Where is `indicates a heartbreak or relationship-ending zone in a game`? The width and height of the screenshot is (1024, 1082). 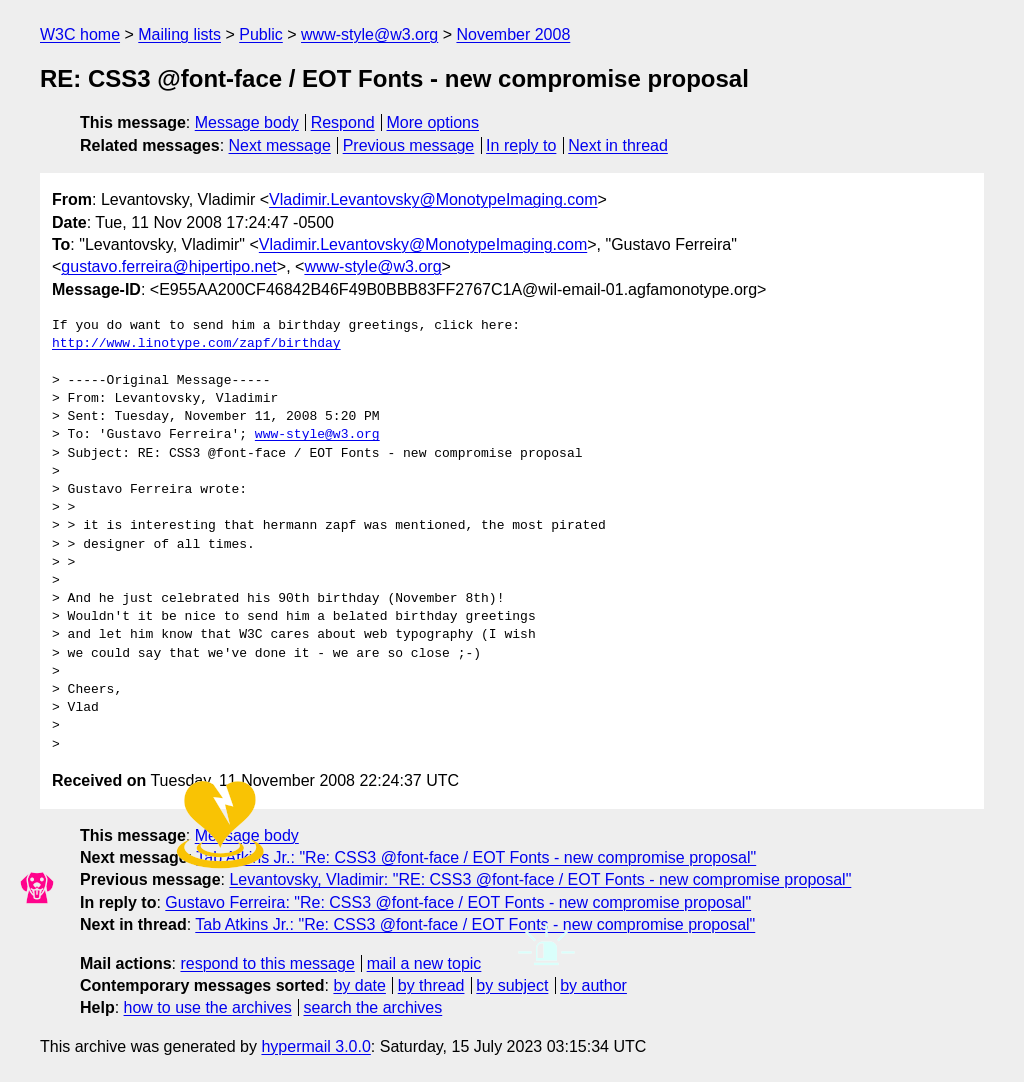 indicates a heartbreak or relationship-ending zone in a game is located at coordinates (220, 824).